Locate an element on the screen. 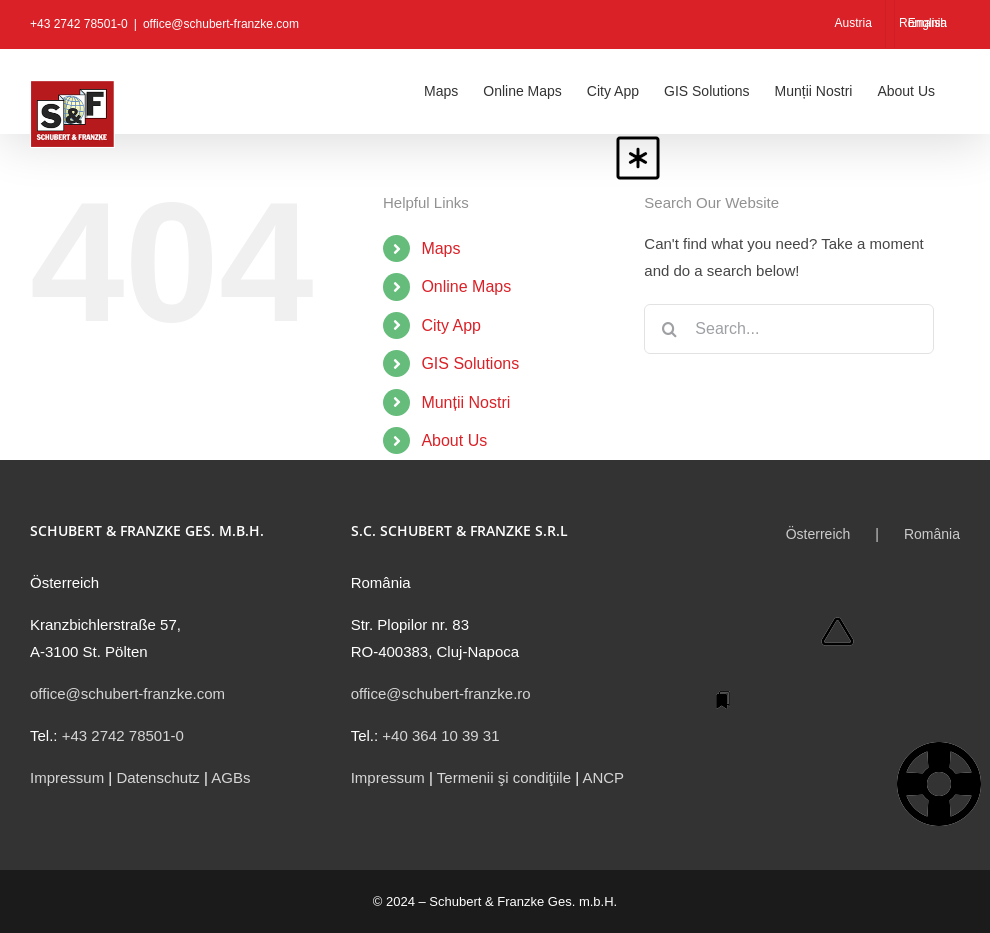 Image resolution: width=990 pixels, height=933 pixels. view your saved bookmarks is located at coordinates (723, 700).